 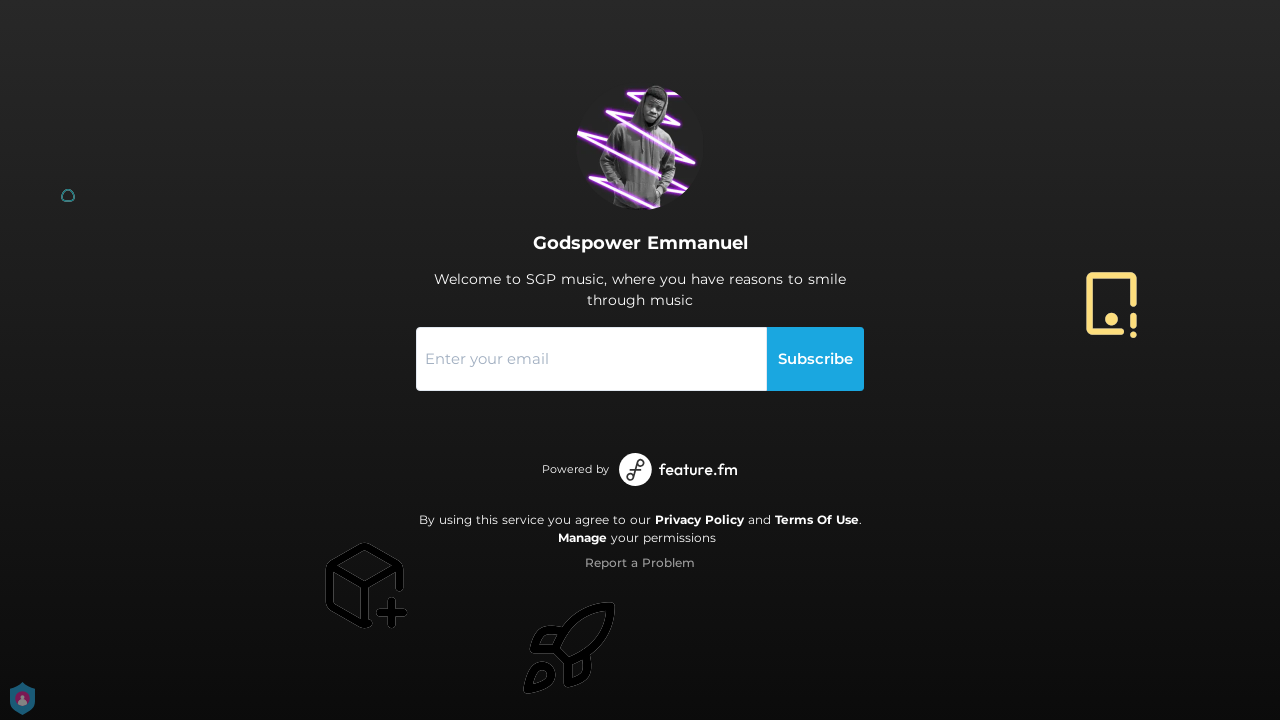 What do you see at coordinates (568, 649) in the screenshot?
I see `launch or deploy a project` at bounding box center [568, 649].